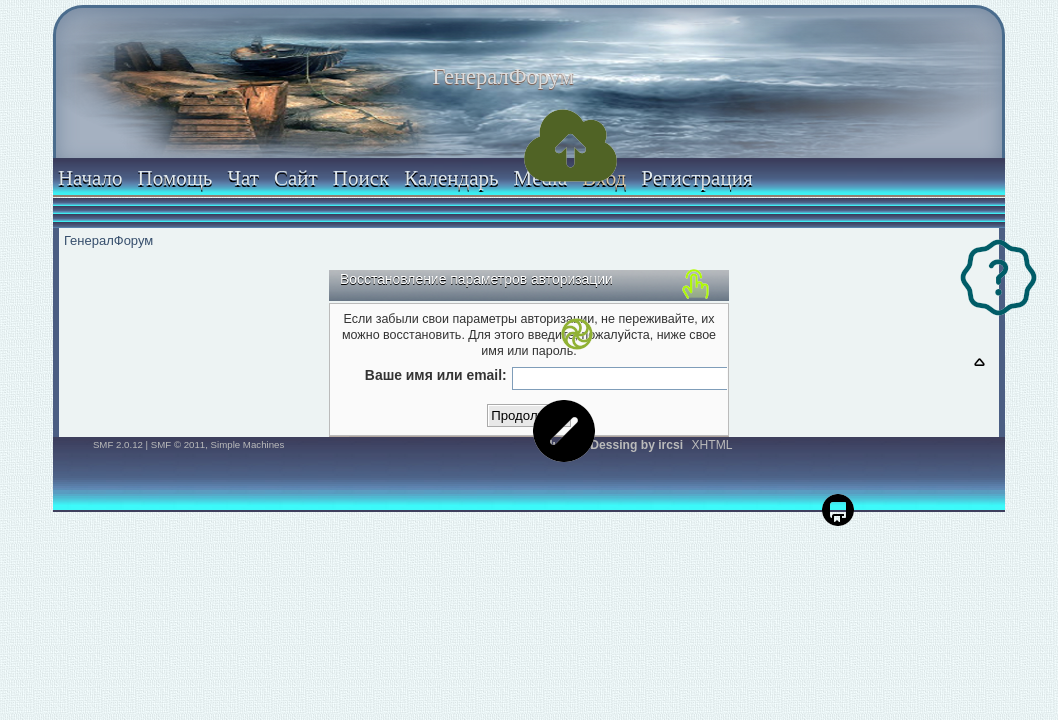 This screenshot has height=720, width=1058. Describe the element at coordinates (577, 334) in the screenshot. I see `indicates content is loading` at that location.